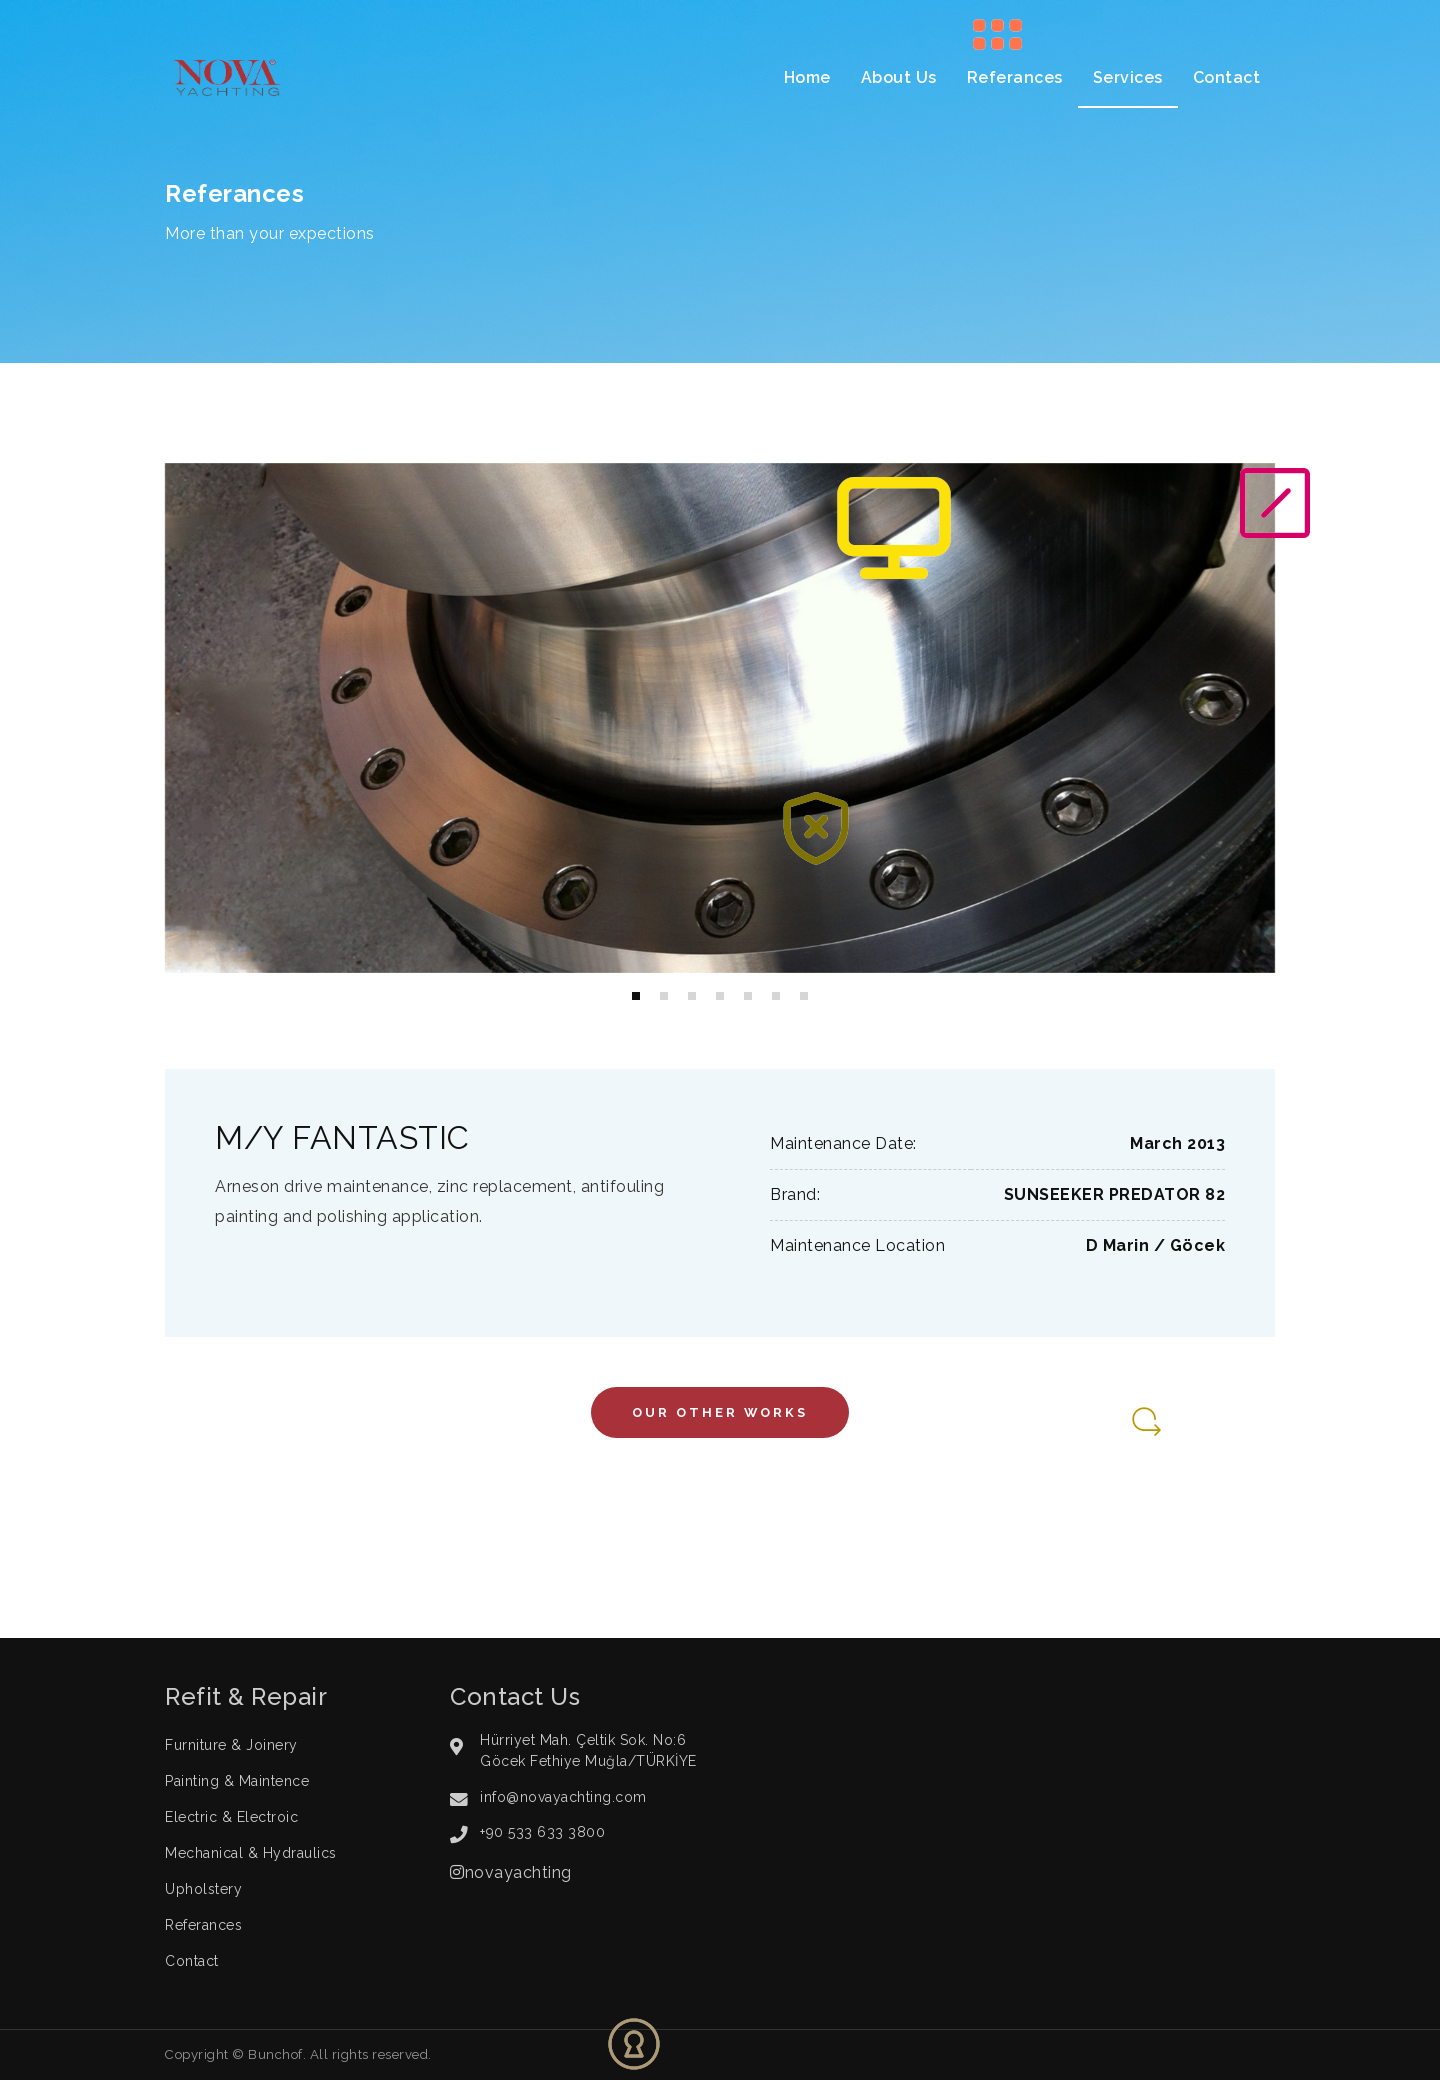 Image resolution: width=1440 pixels, height=2080 pixels. Describe the element at coordinates (894, 528) in the screenshot. I see `access display settings` at that location.